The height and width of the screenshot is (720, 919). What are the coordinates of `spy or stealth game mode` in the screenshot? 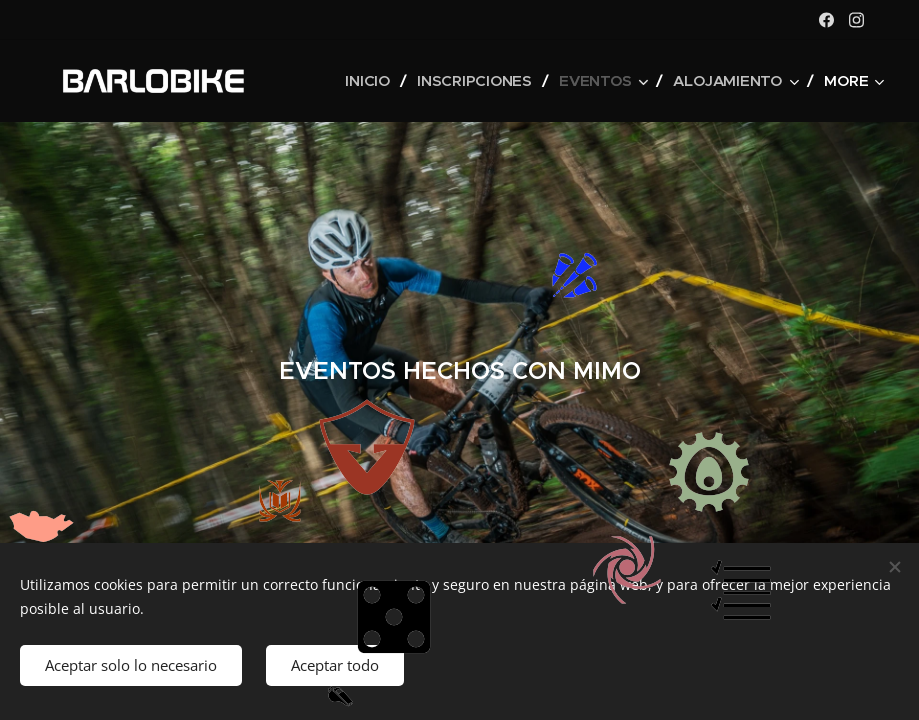 It's located at (627, 570).